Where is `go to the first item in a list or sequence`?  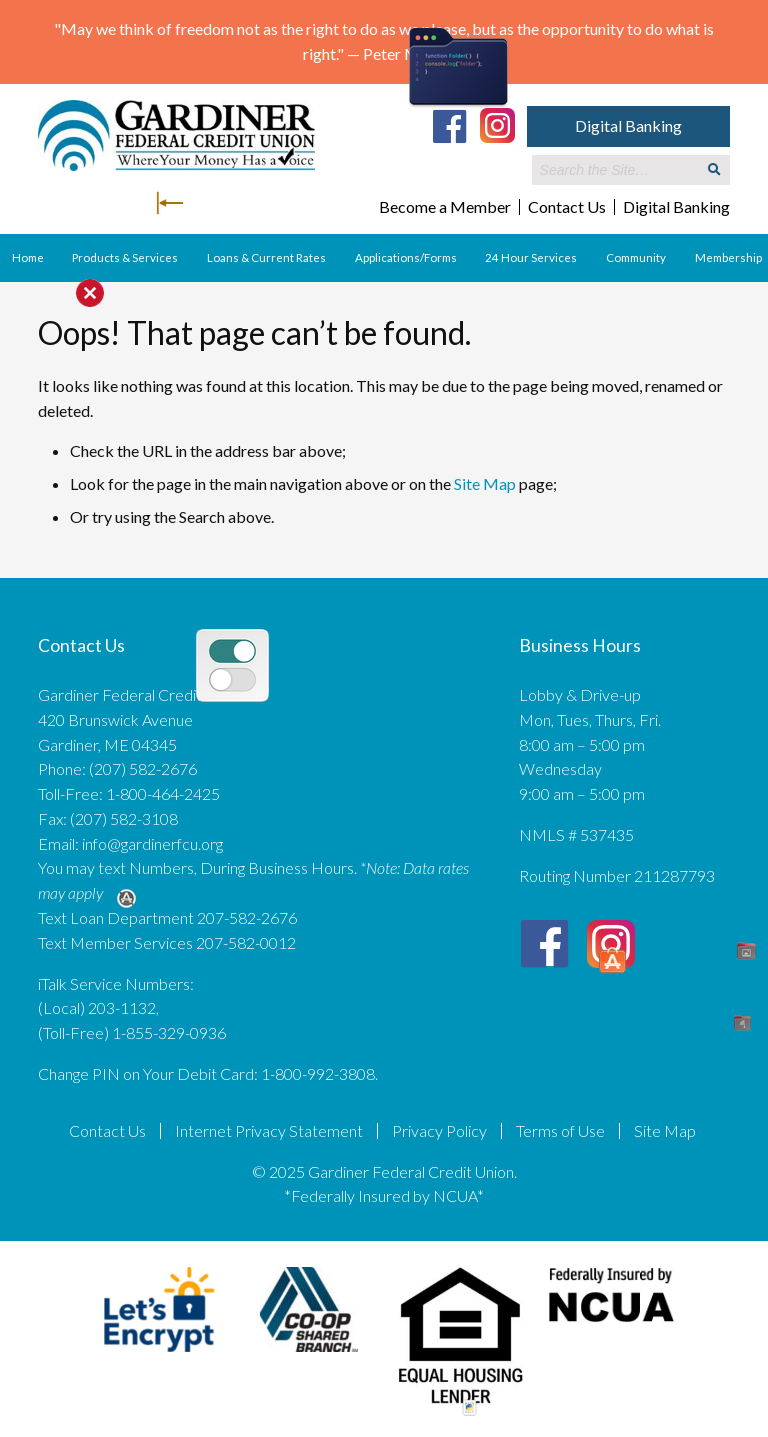 go to the first item in a list or sequence is located at coordinates (170, 203).